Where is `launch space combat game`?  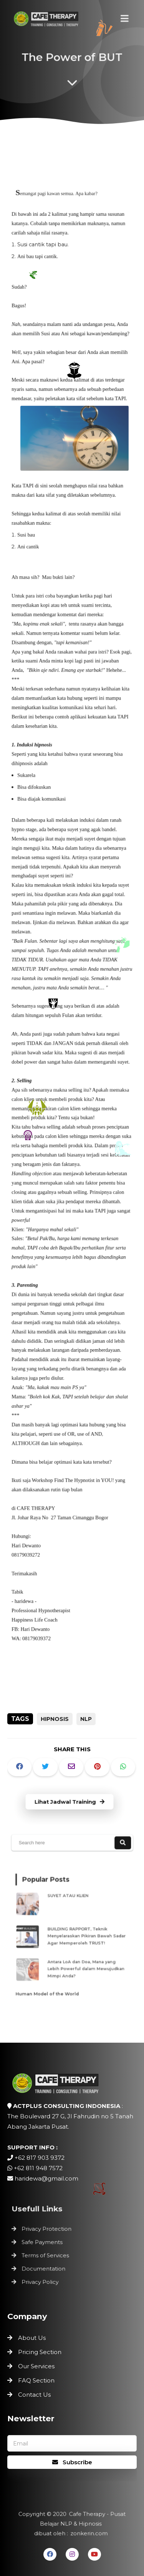
launch space combat game is located at coordinates (37, 1108).